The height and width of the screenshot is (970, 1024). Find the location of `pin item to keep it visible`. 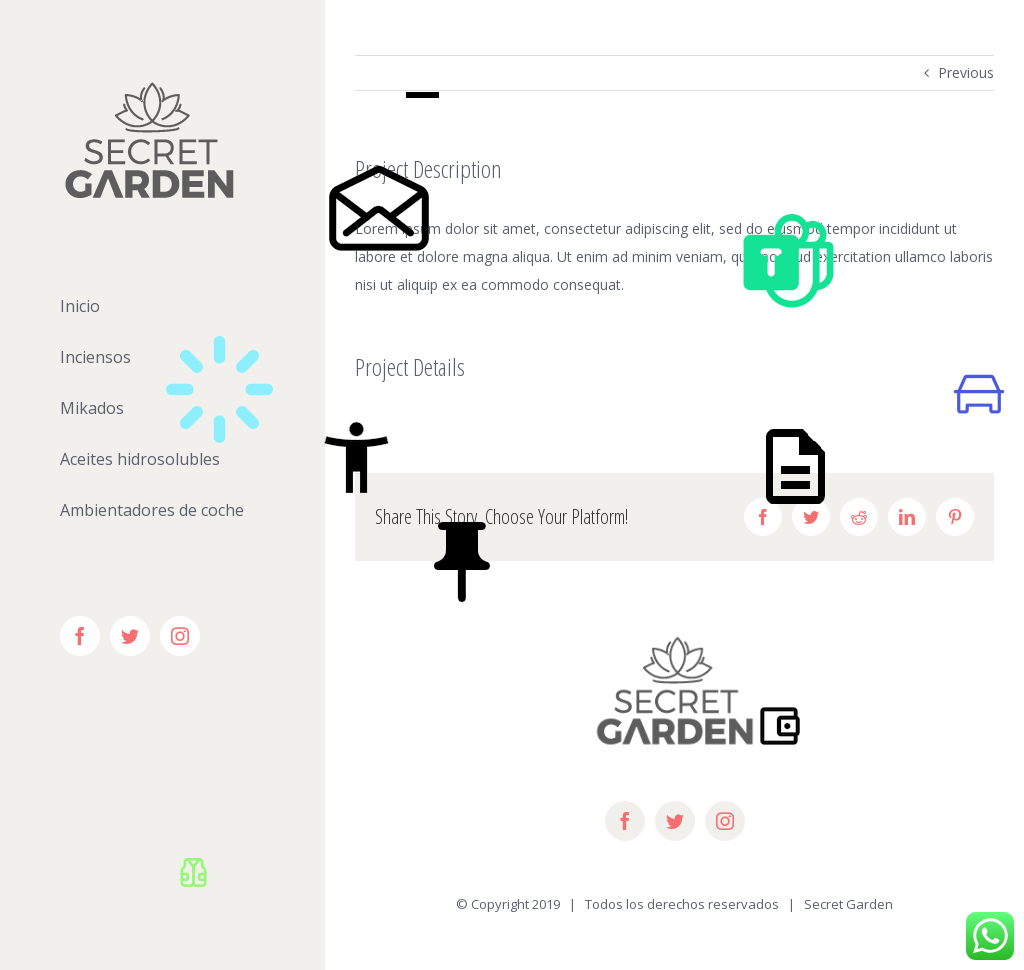

pin item to keep it visible is located at coordinates (462, 562).